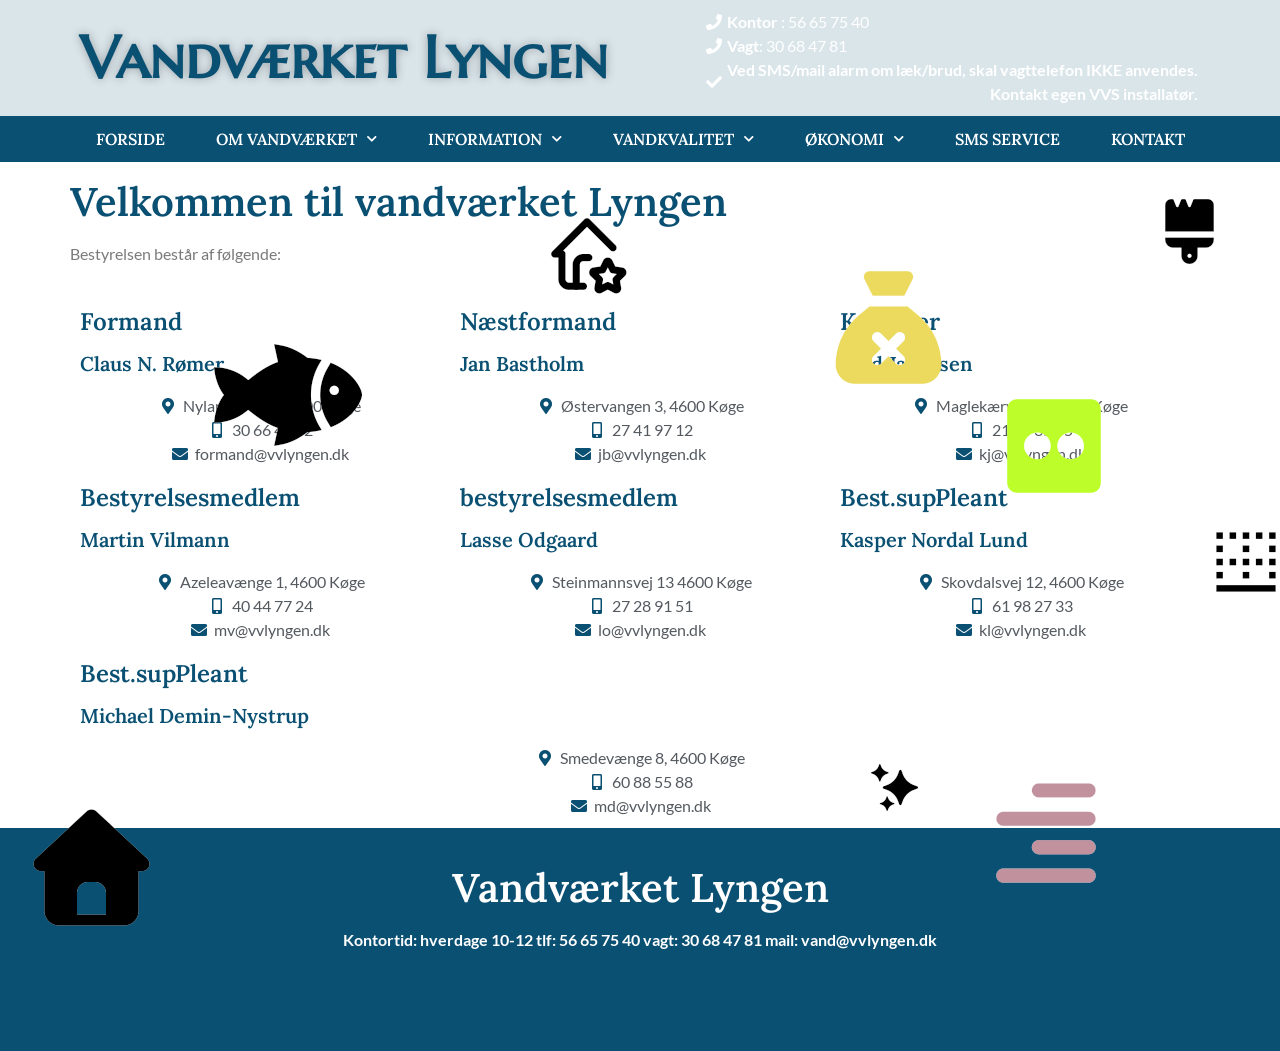 The height and width of the screenshot is (1051, 1280). What do you see at coordinates (894, 787) in the screenshot?
I see `indicates AI-generated or enhanced content` at bounding box center [894, 787].